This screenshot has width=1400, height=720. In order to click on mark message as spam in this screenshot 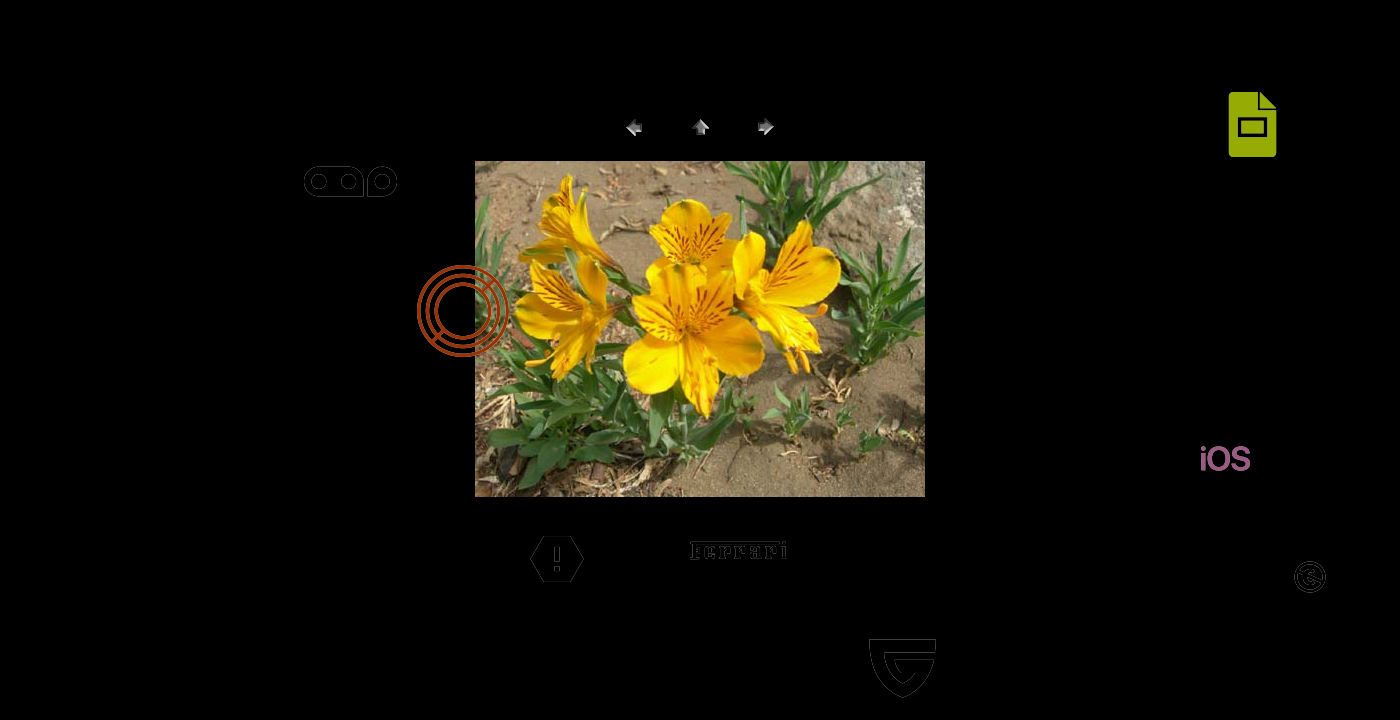, I will do `click(557, 559)`.